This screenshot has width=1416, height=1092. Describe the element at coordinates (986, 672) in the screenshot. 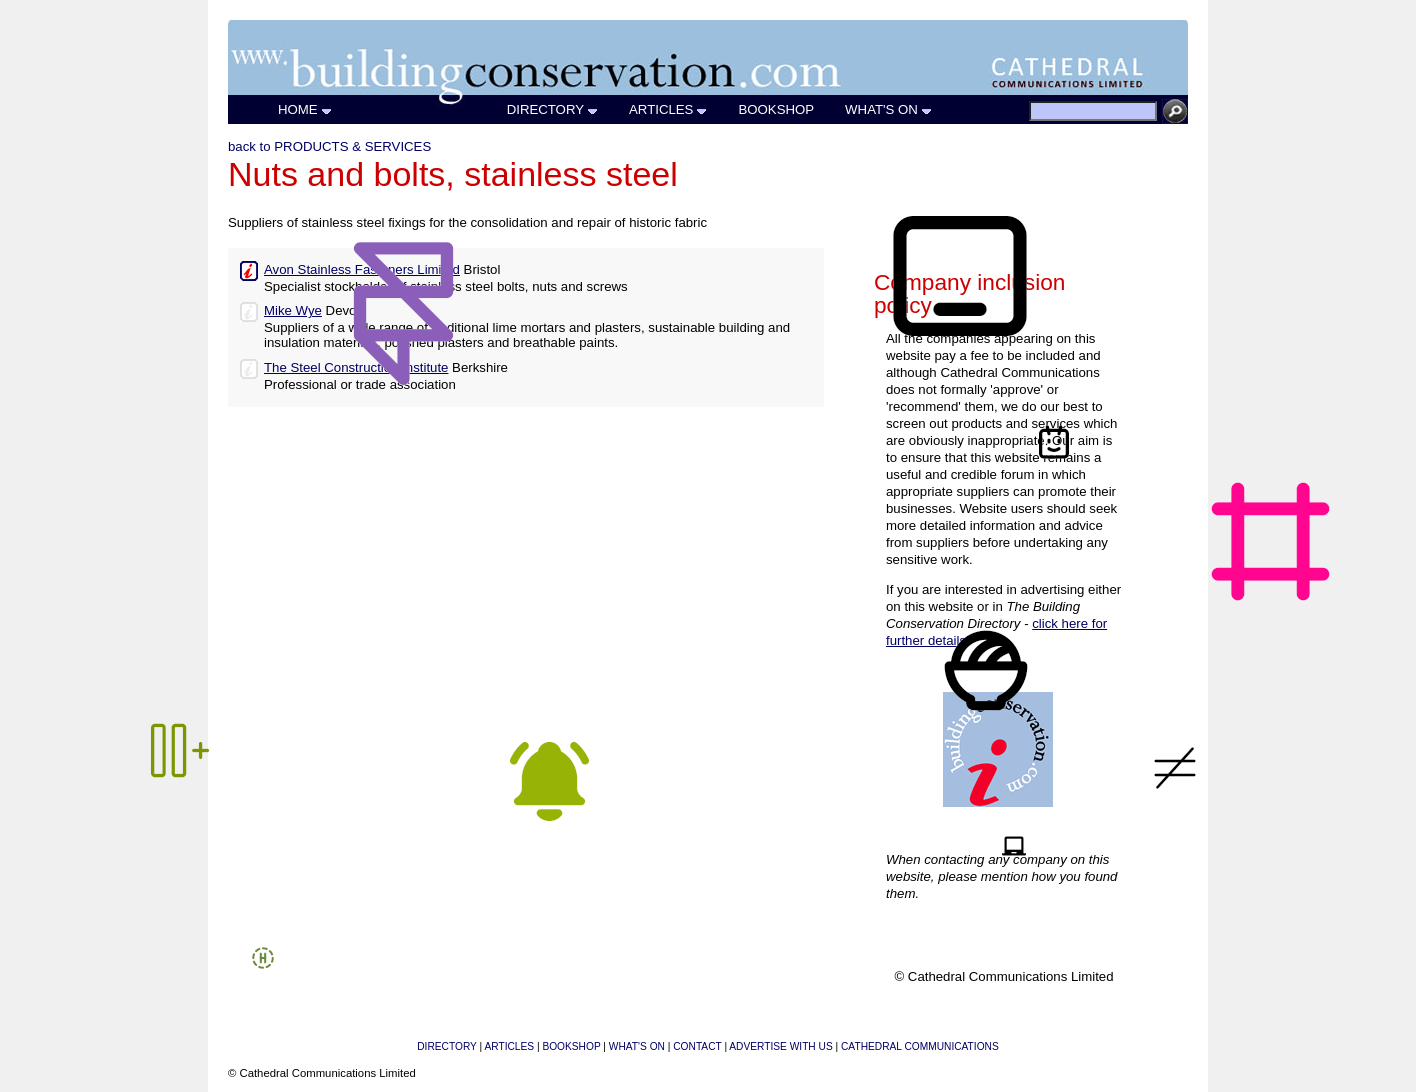

I see `view food or meal options` at that location.